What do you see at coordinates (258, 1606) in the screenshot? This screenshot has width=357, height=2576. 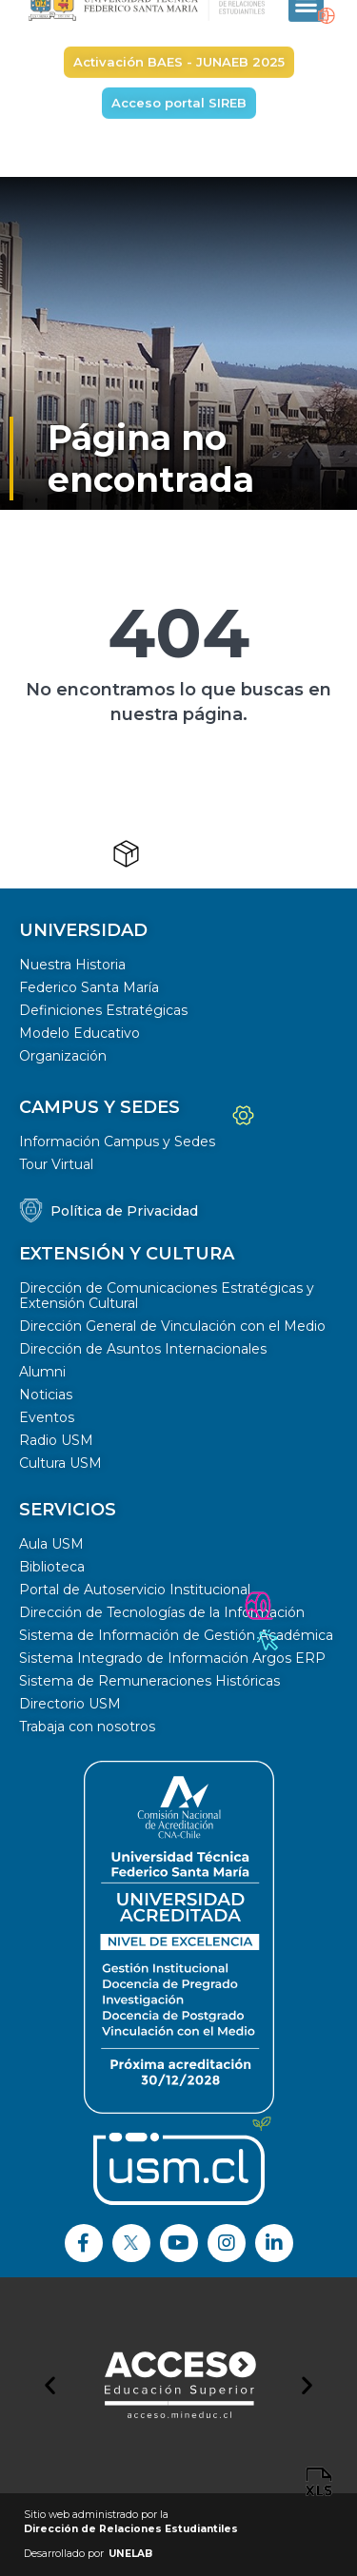 I see `view tire information or status` at bounding box center [258, 1606].